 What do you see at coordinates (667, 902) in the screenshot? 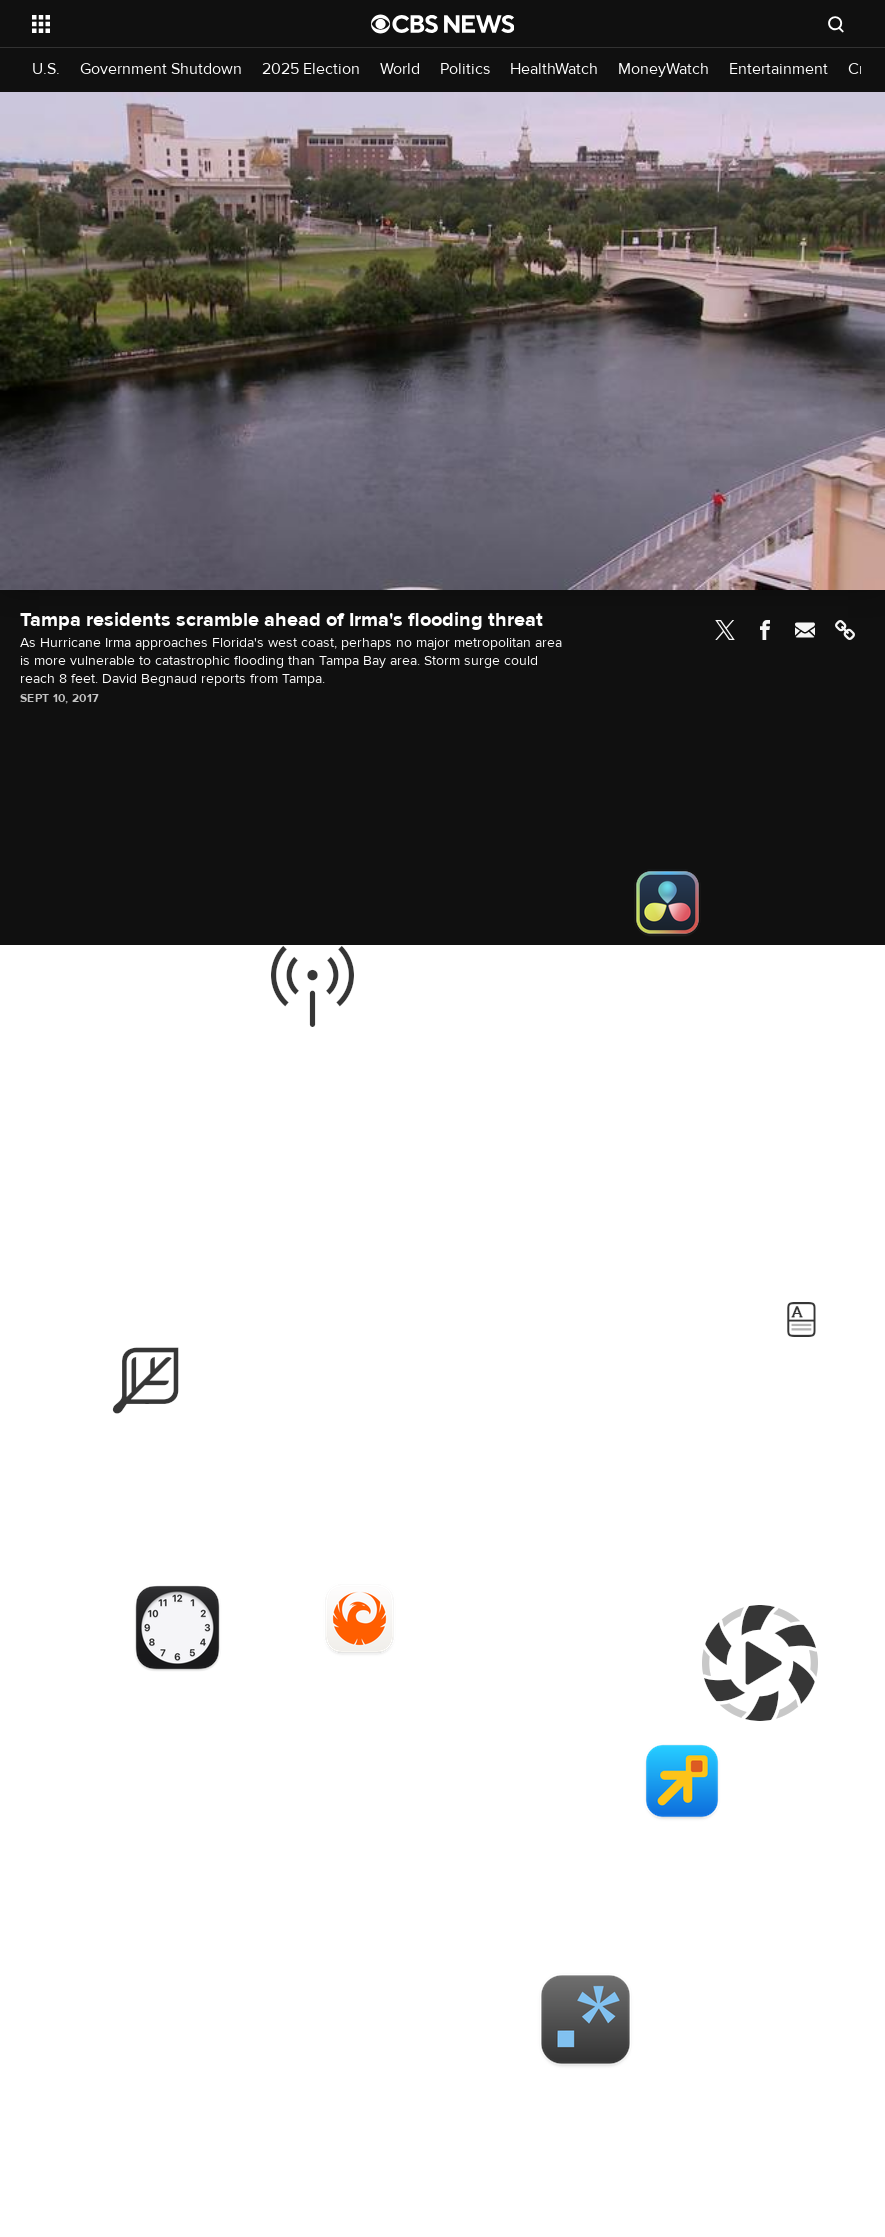
I see `open DaVinci Resolve video editing application` at bounding box center [667, 902].